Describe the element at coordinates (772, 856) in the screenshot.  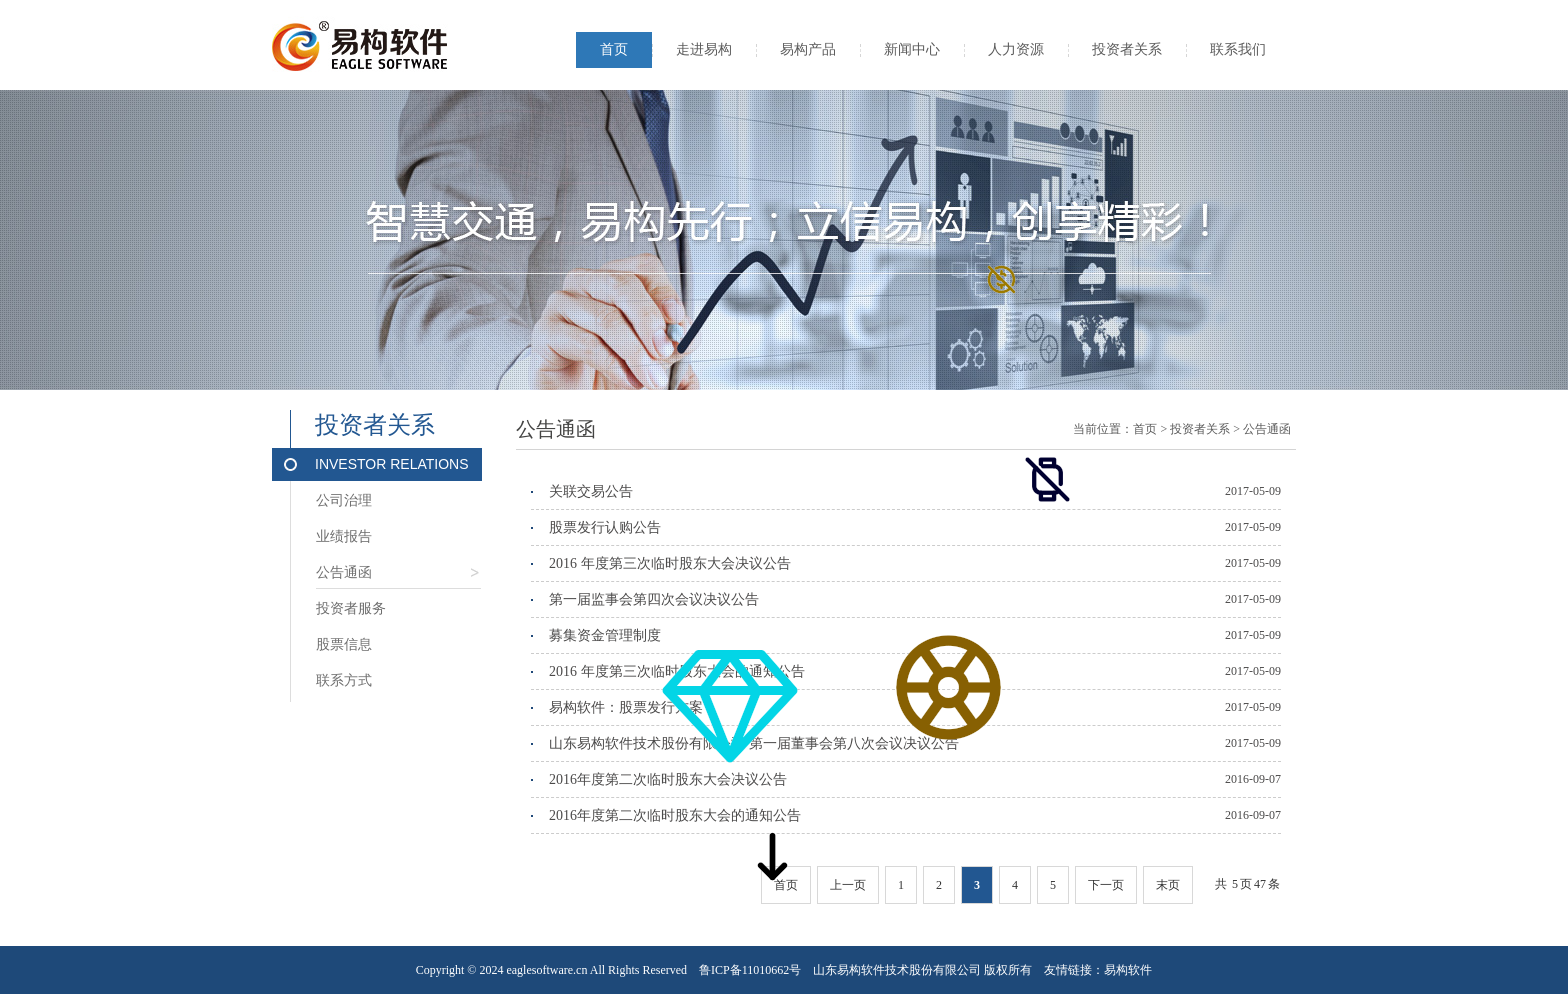
I see `scroll down or view more content below` at that location.